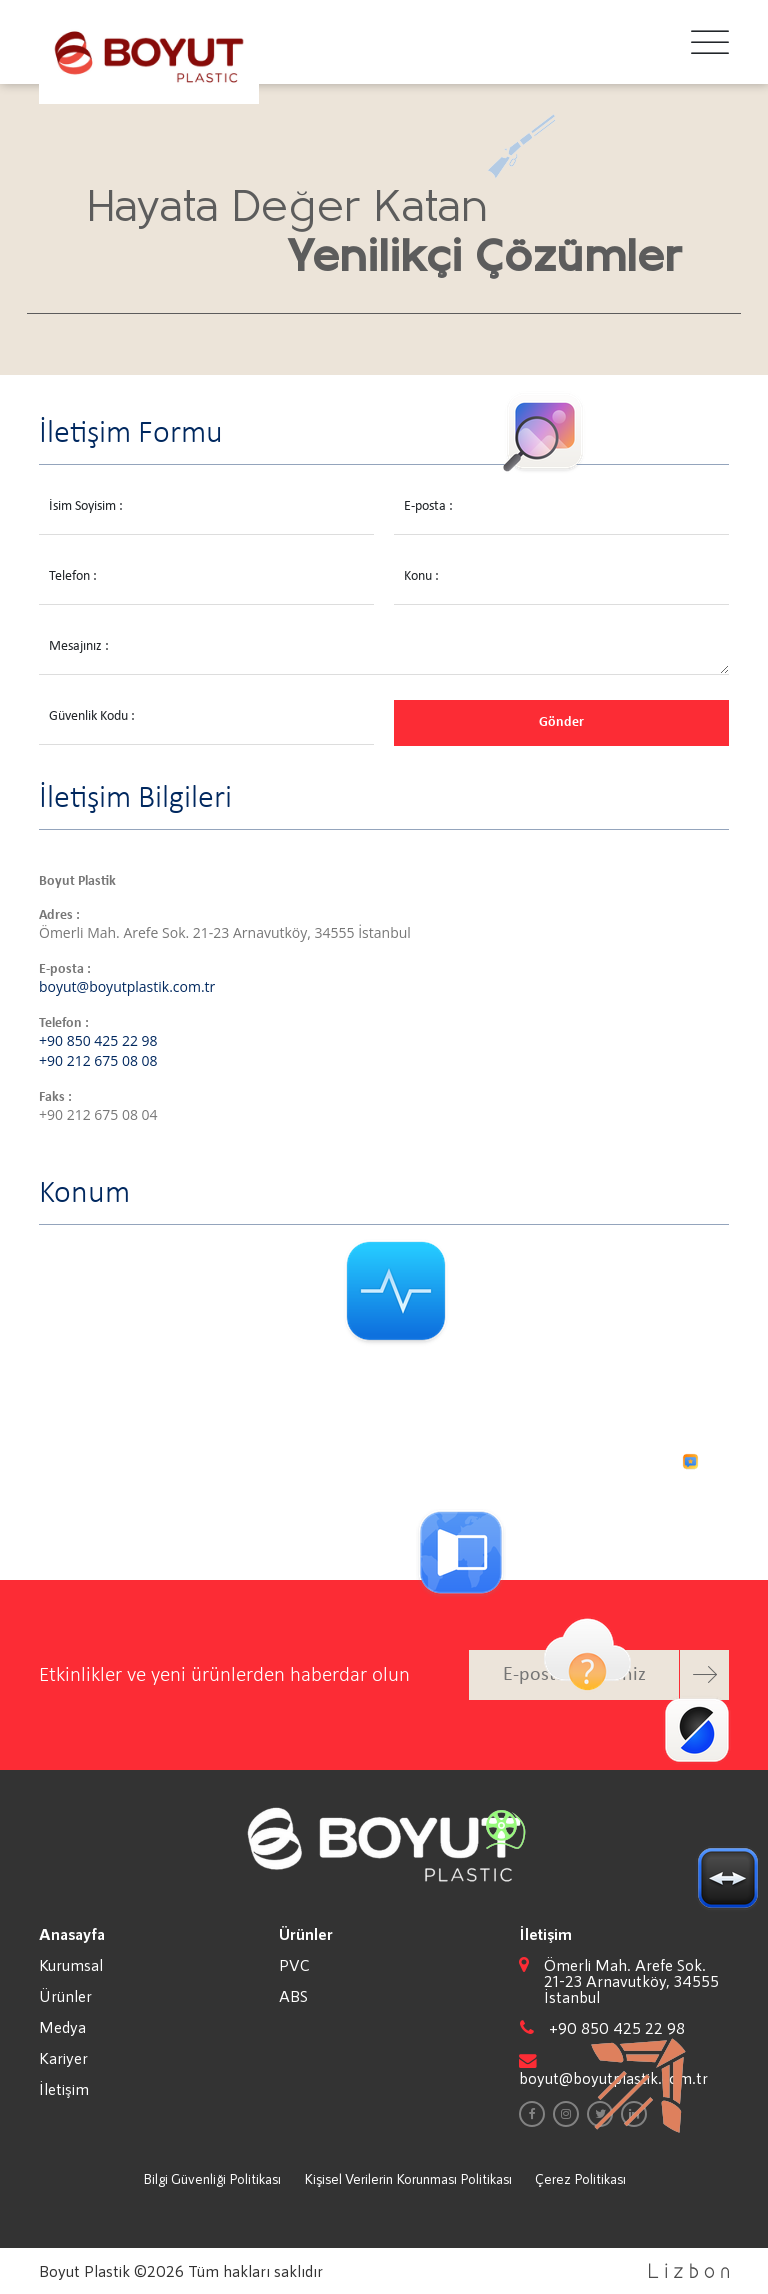  What do you see at coordinates (505, 1829) in the screenshot?
I see `access video or film content` at bounding box center [505, 1829].